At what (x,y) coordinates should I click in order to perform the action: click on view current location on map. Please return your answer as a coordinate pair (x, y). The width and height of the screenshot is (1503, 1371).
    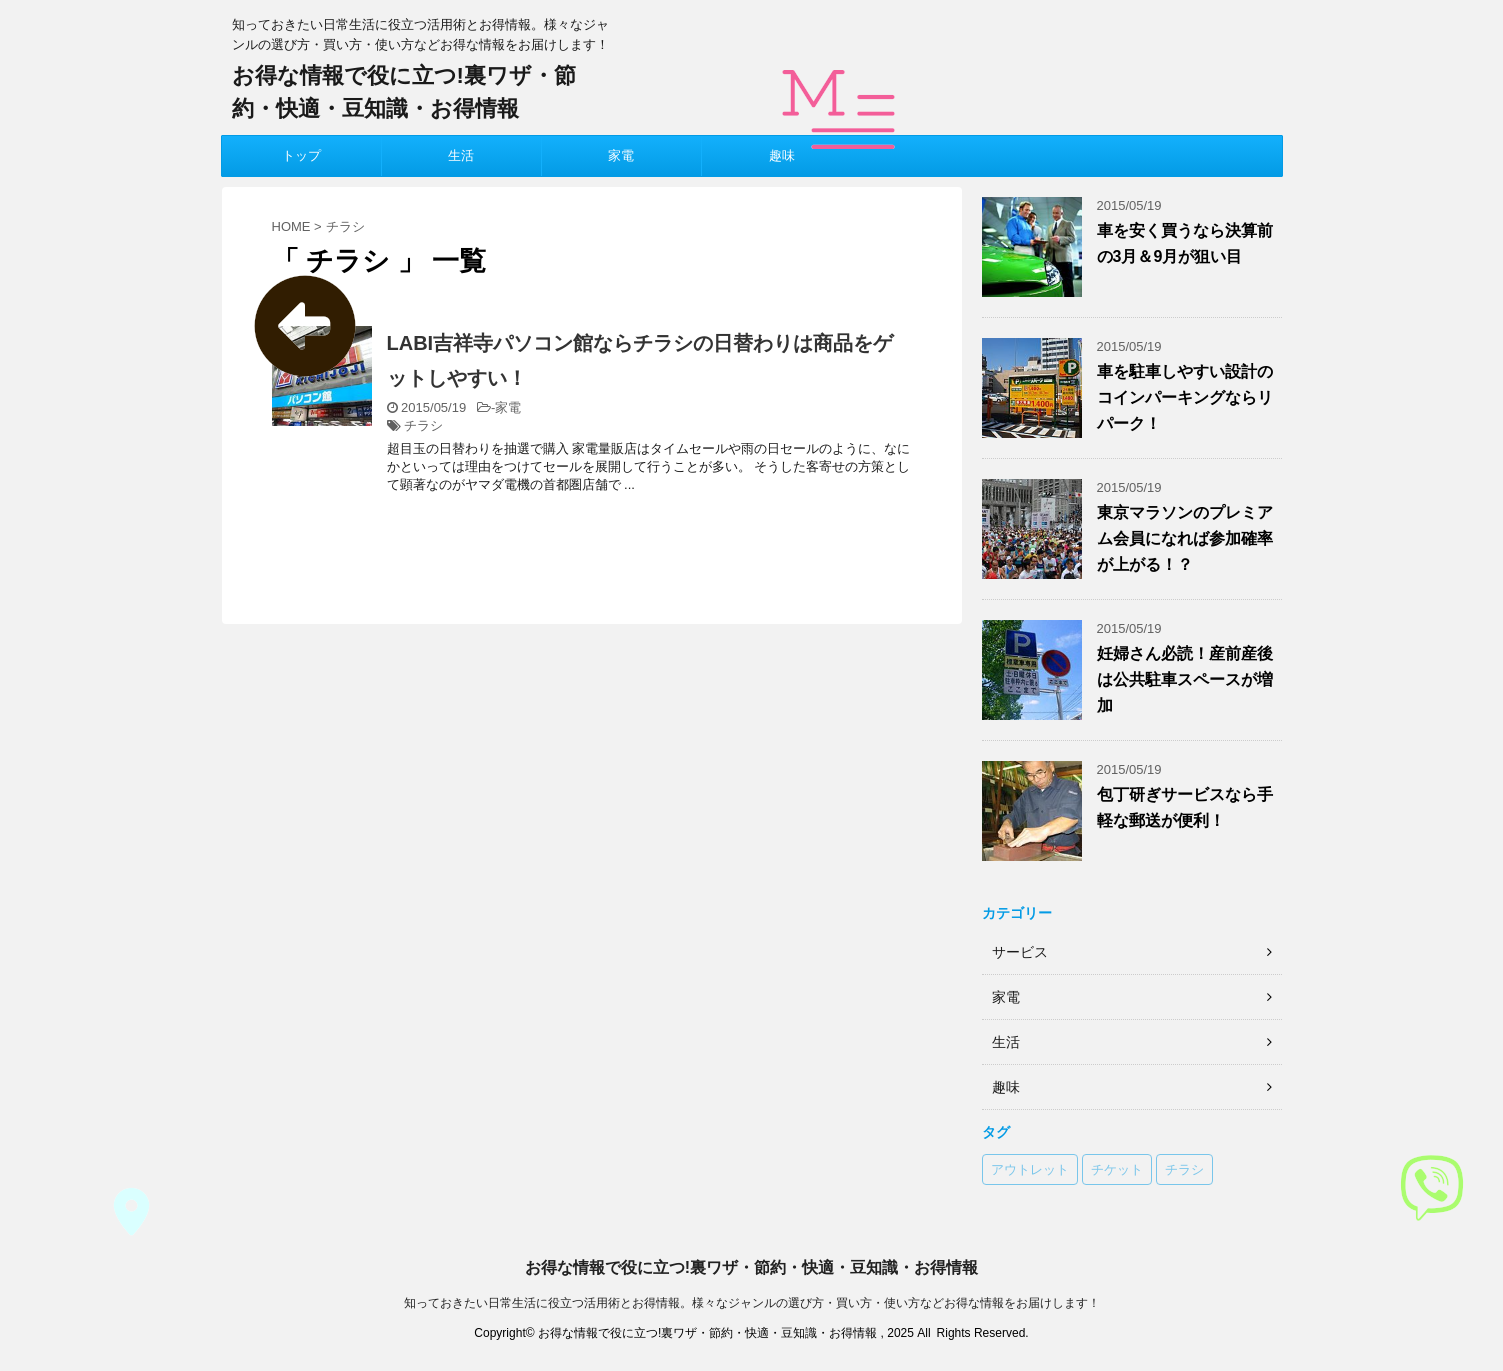
    Looking at the image, I should click on (131, 1211).